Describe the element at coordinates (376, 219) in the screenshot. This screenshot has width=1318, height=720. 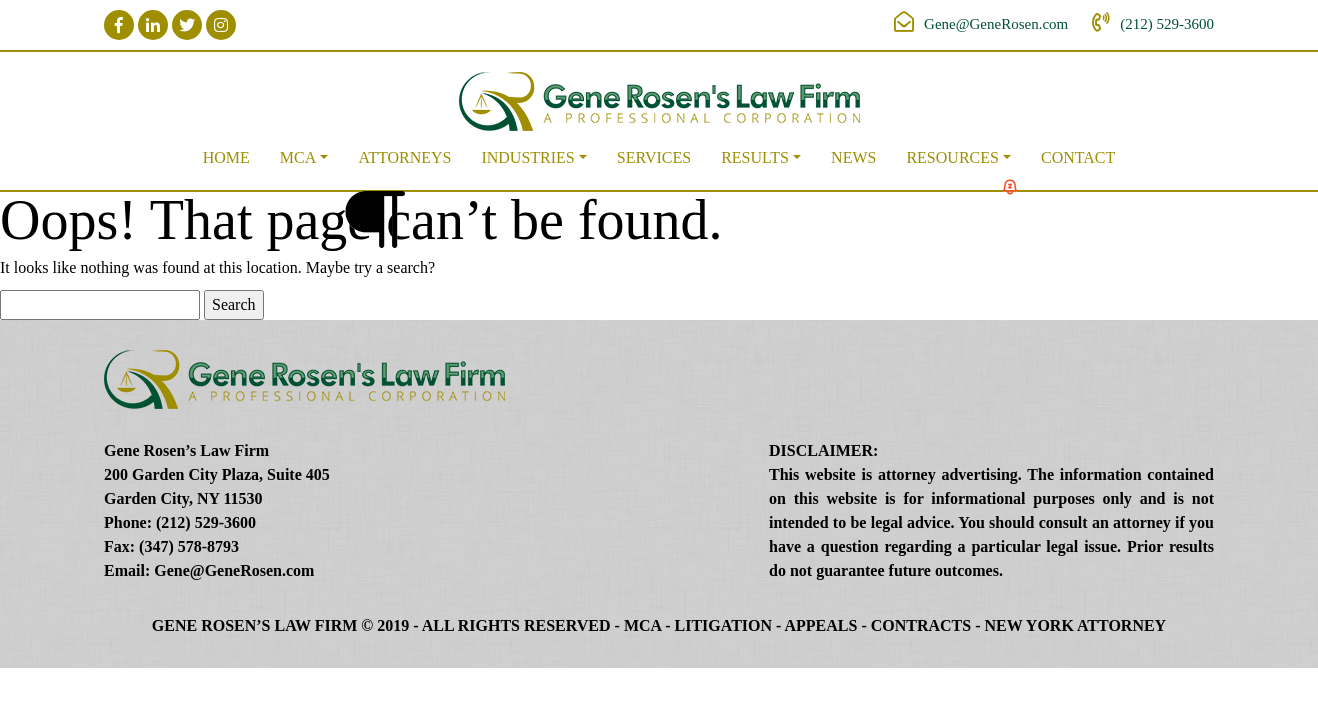
I see `toggle paragraph formatting` at that location.